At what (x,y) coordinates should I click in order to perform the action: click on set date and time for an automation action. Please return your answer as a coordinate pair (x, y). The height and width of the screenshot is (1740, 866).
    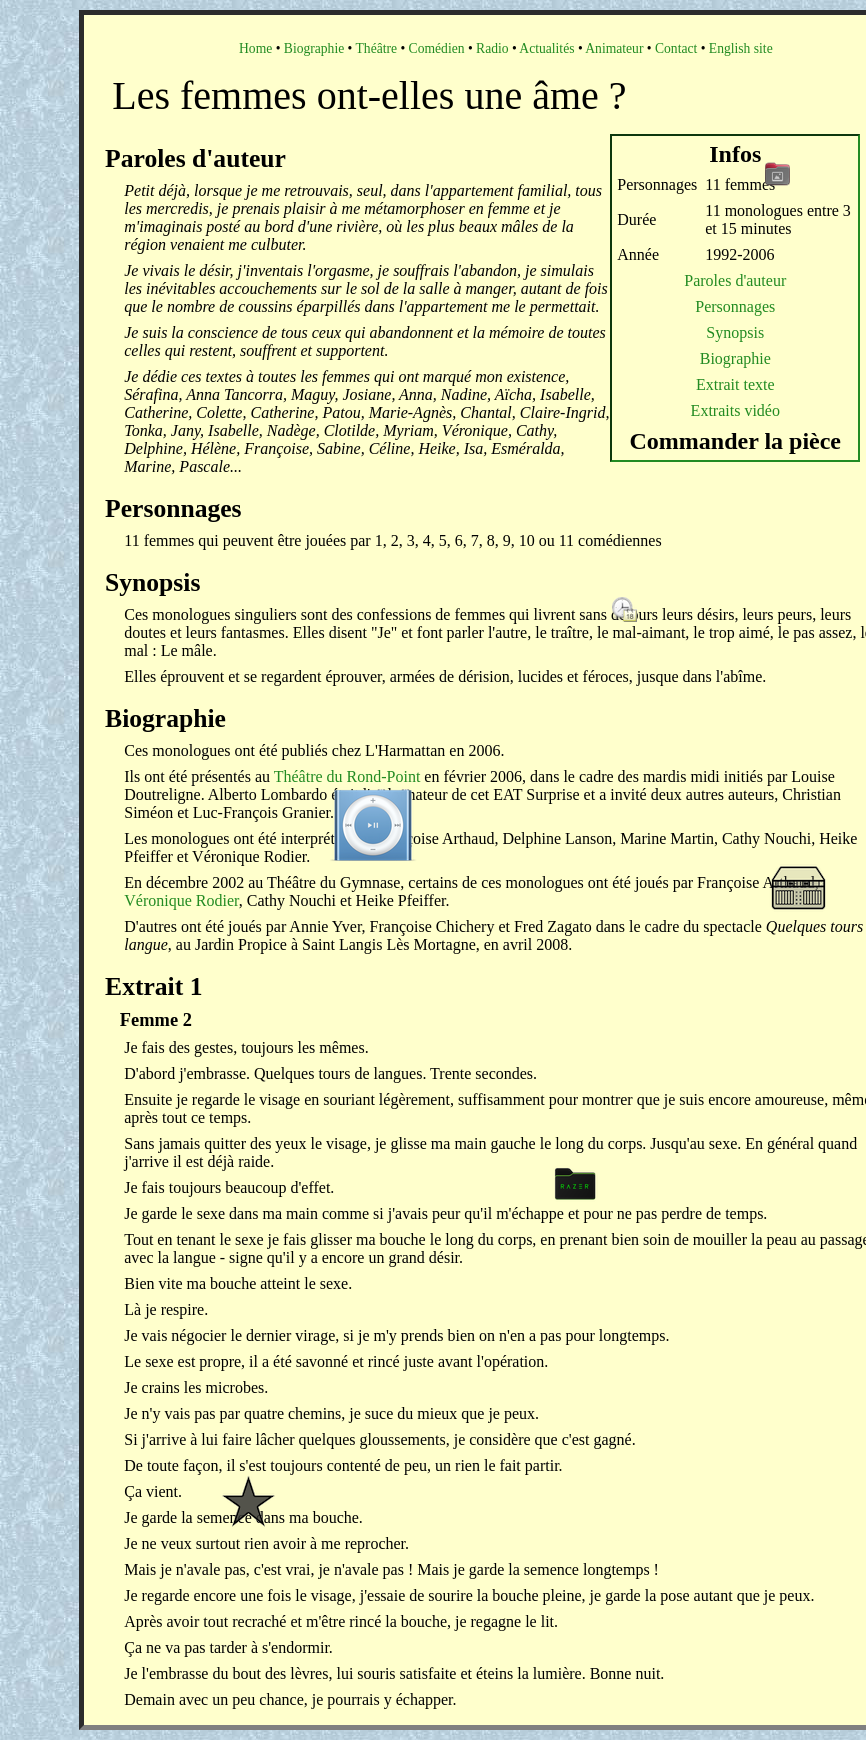
    Looking at the image, I should click on (624, 609).